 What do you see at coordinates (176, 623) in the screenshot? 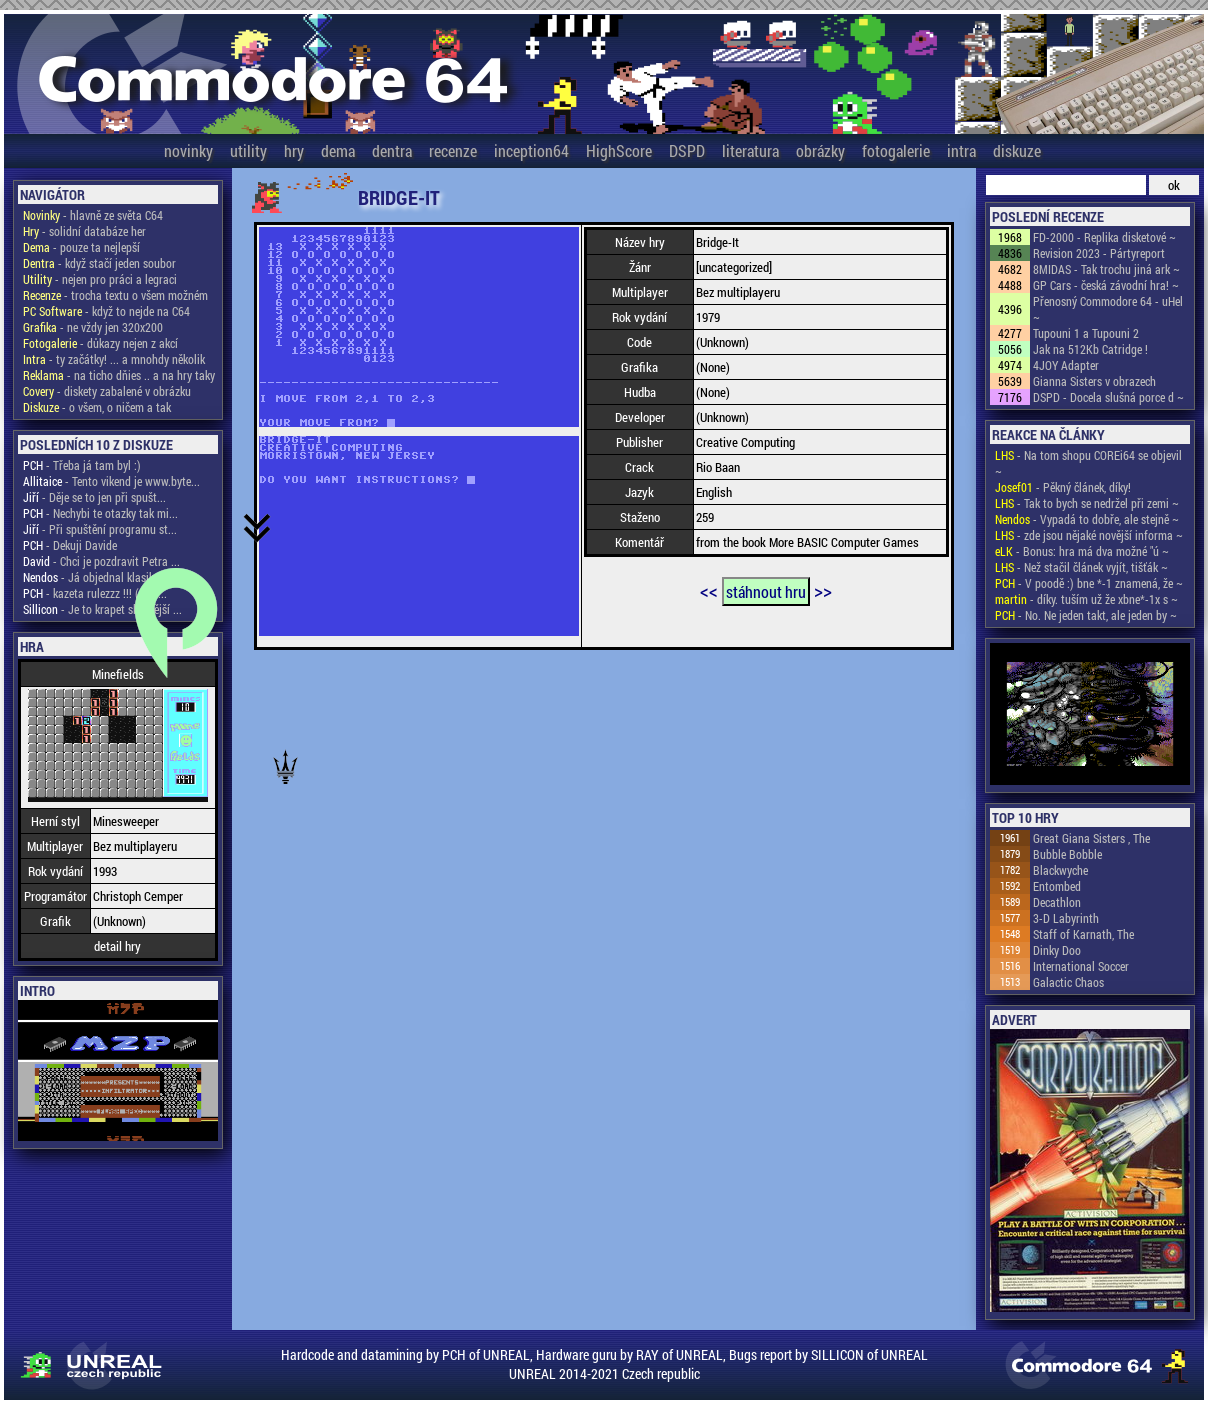
I see `player.me logo` at bounding box center [176, 623].